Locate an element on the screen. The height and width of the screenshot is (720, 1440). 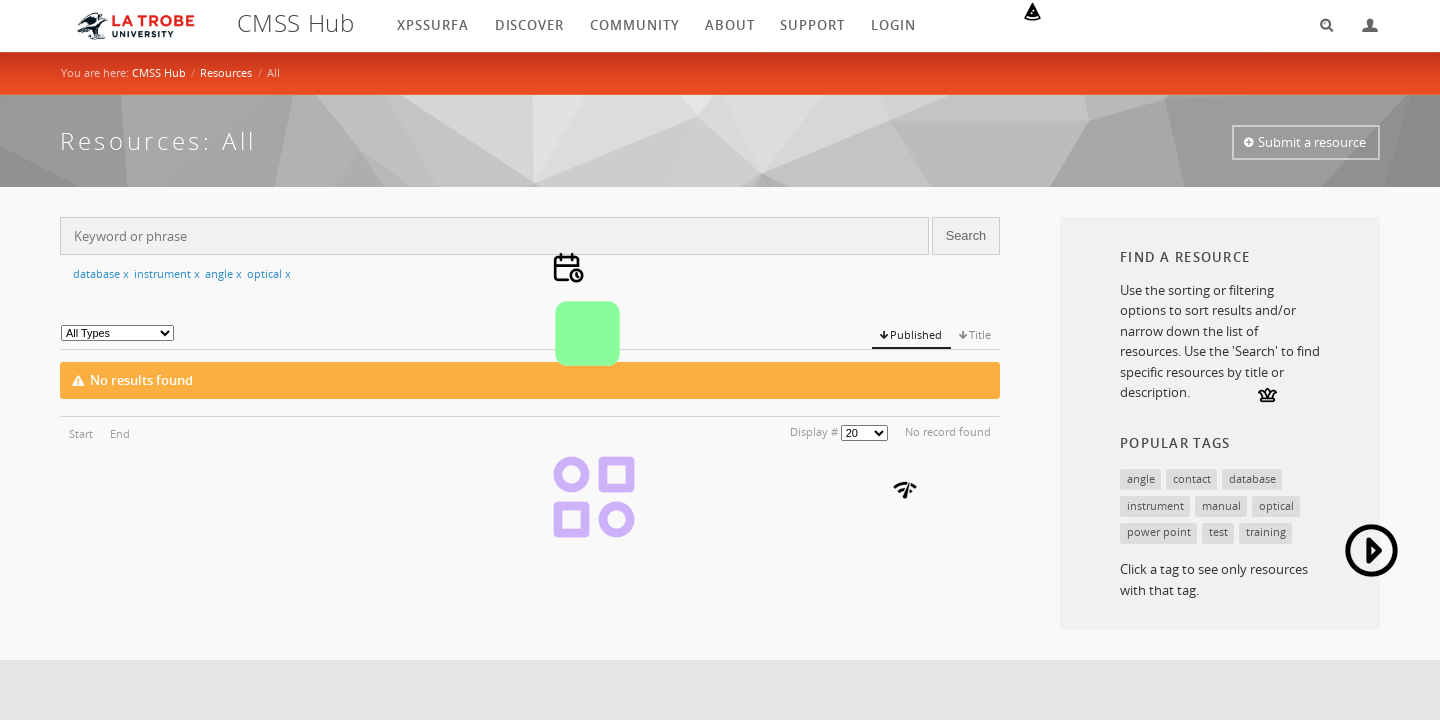
browse categories or sections is located at coordinates (594, 497).